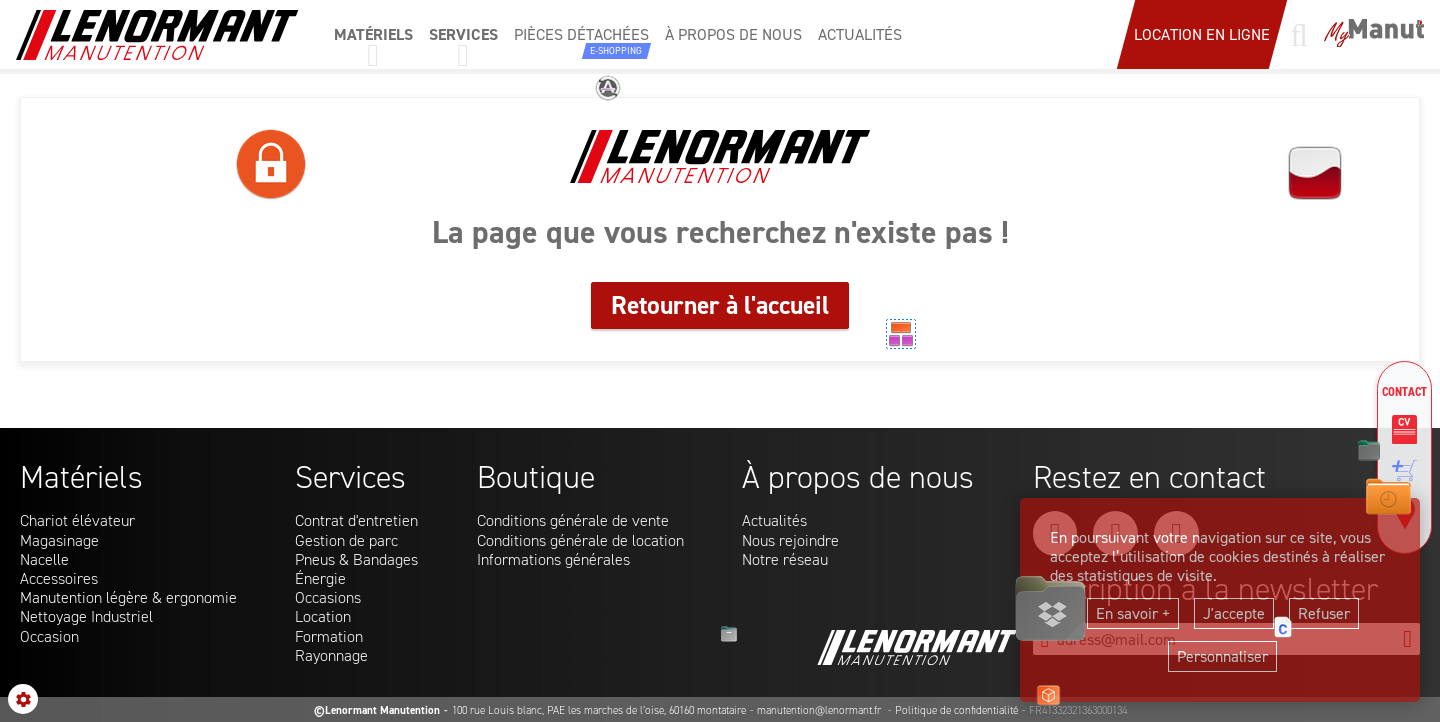 The image size is (1440, 722). Describe the element at coordinates (1315, 173) in the screenshot. I see `open wine compatibility layer application` at that location.